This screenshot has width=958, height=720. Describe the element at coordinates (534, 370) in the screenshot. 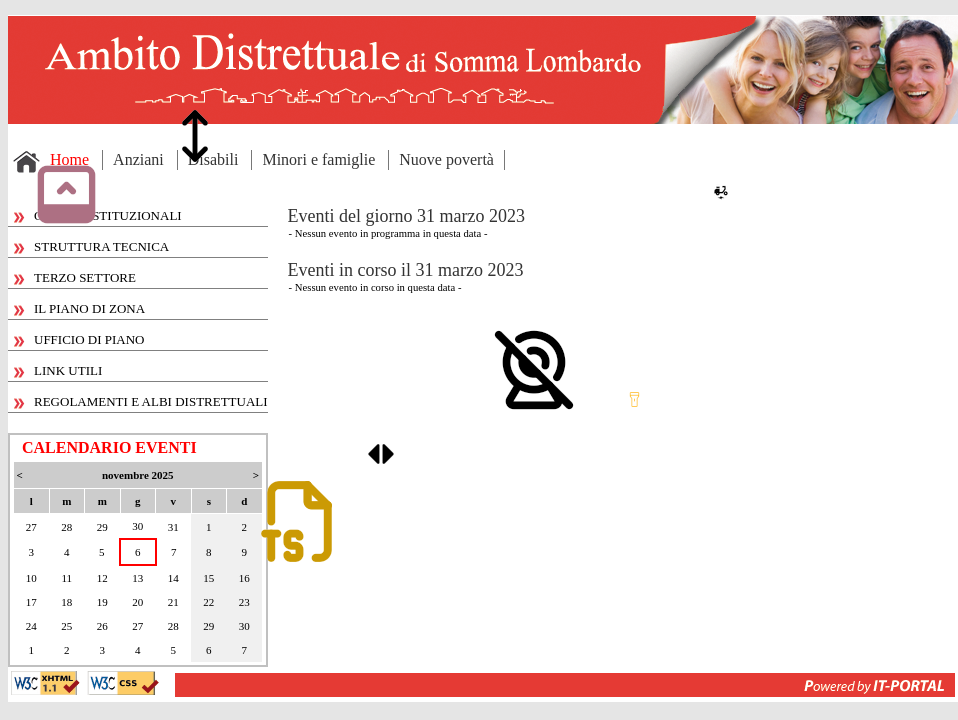

I see `disable webcam` at that location.